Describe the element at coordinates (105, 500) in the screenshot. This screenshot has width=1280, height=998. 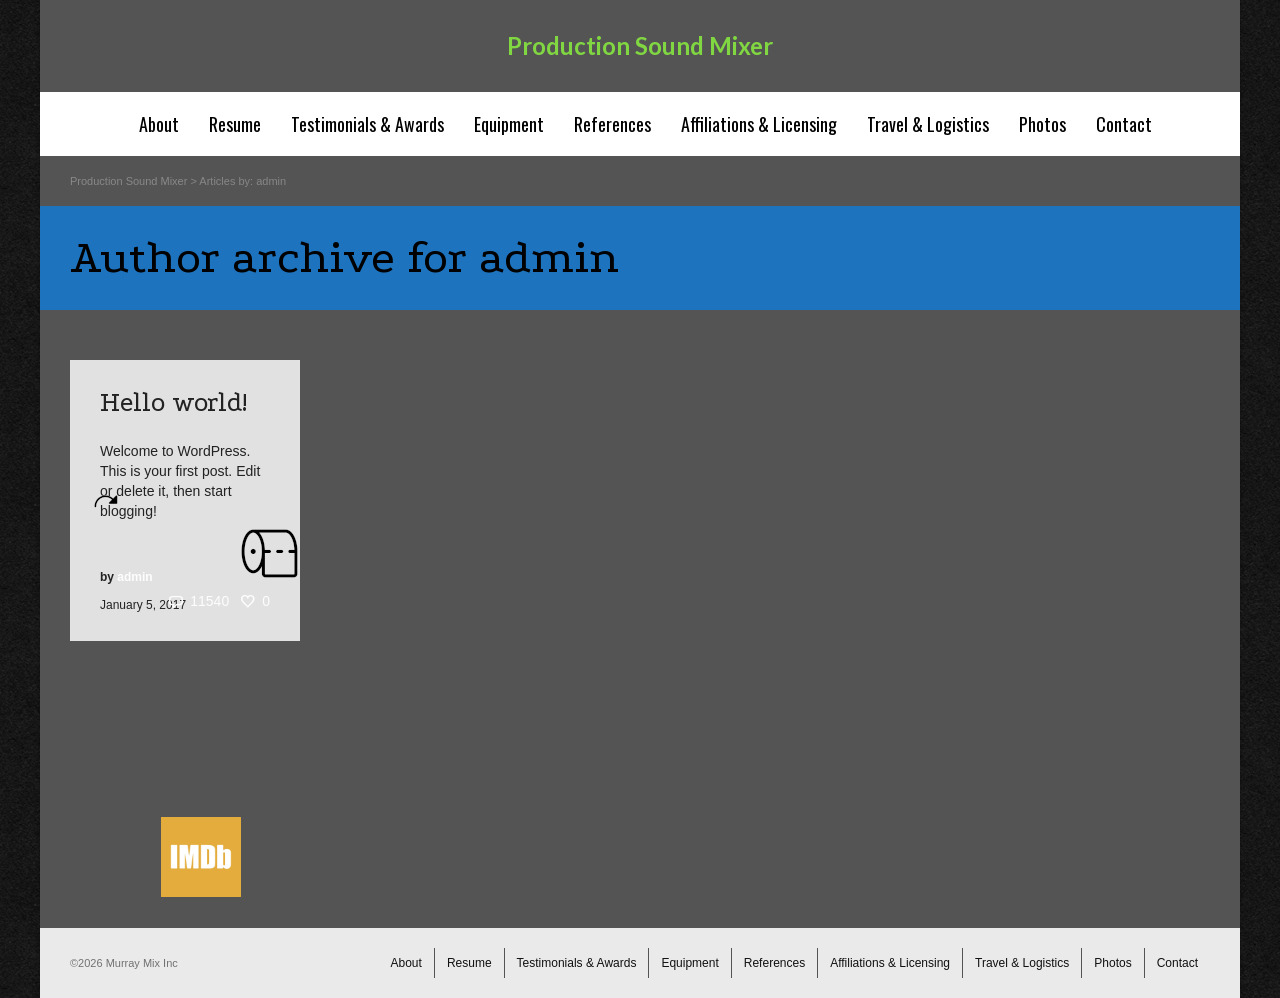
I see `redo last action` at that location.